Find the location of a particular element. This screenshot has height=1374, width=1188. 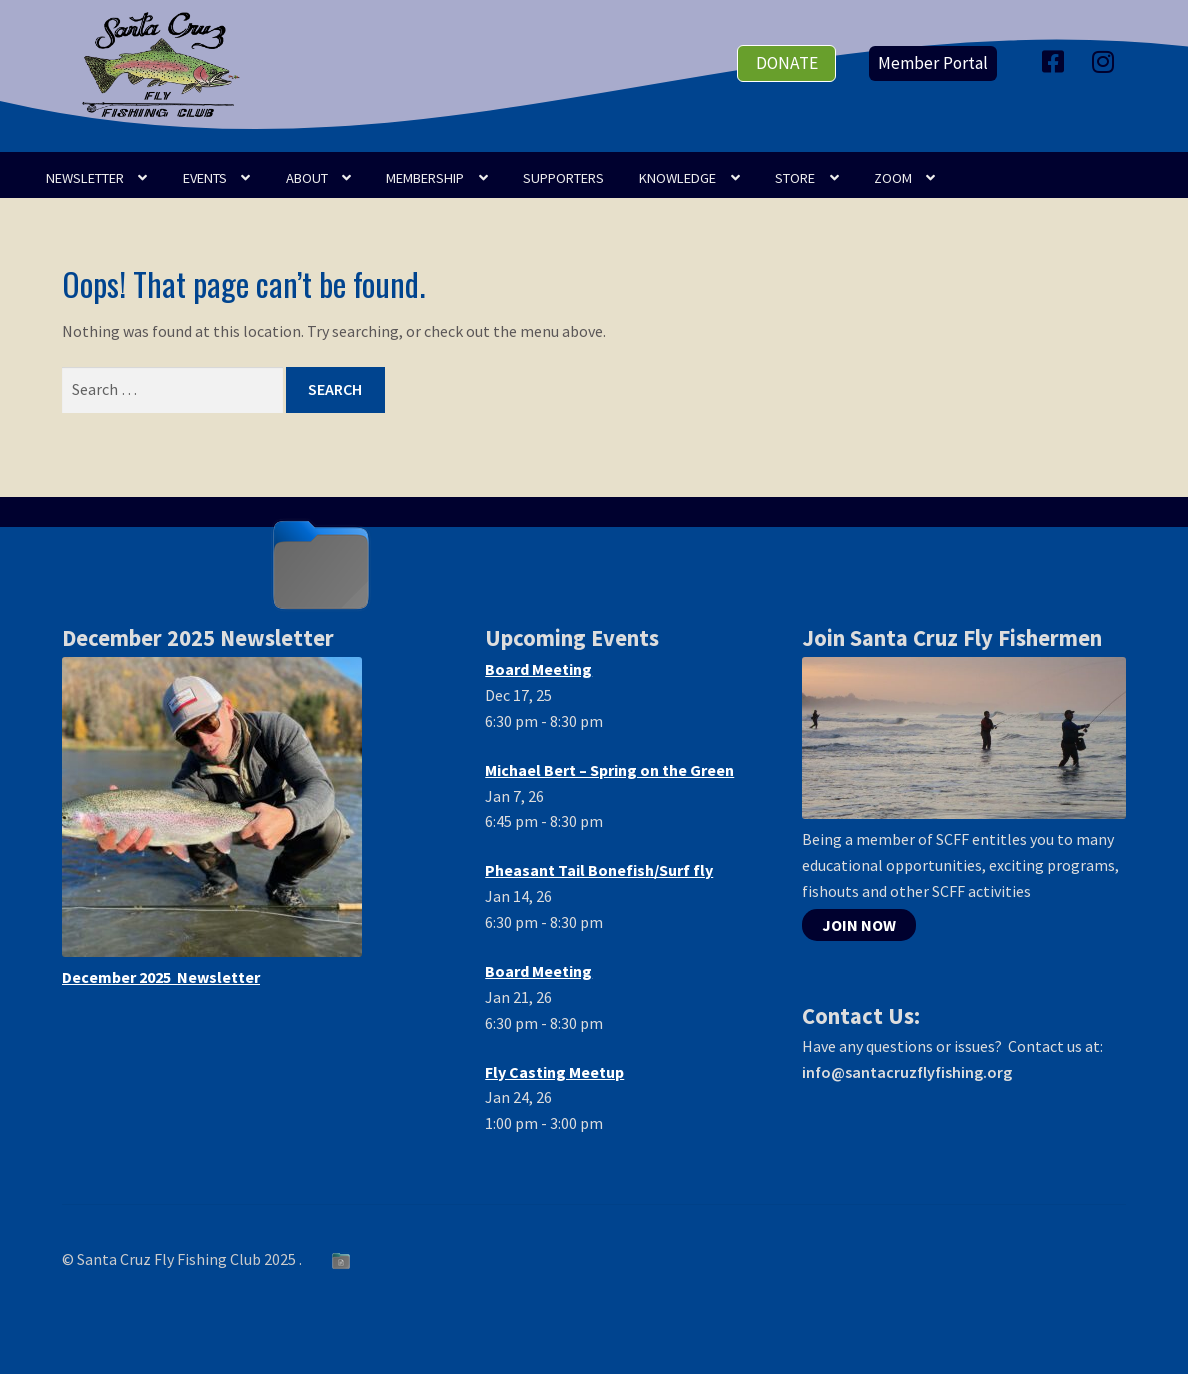

open your documents folder is located at coordinates (341, 1261).